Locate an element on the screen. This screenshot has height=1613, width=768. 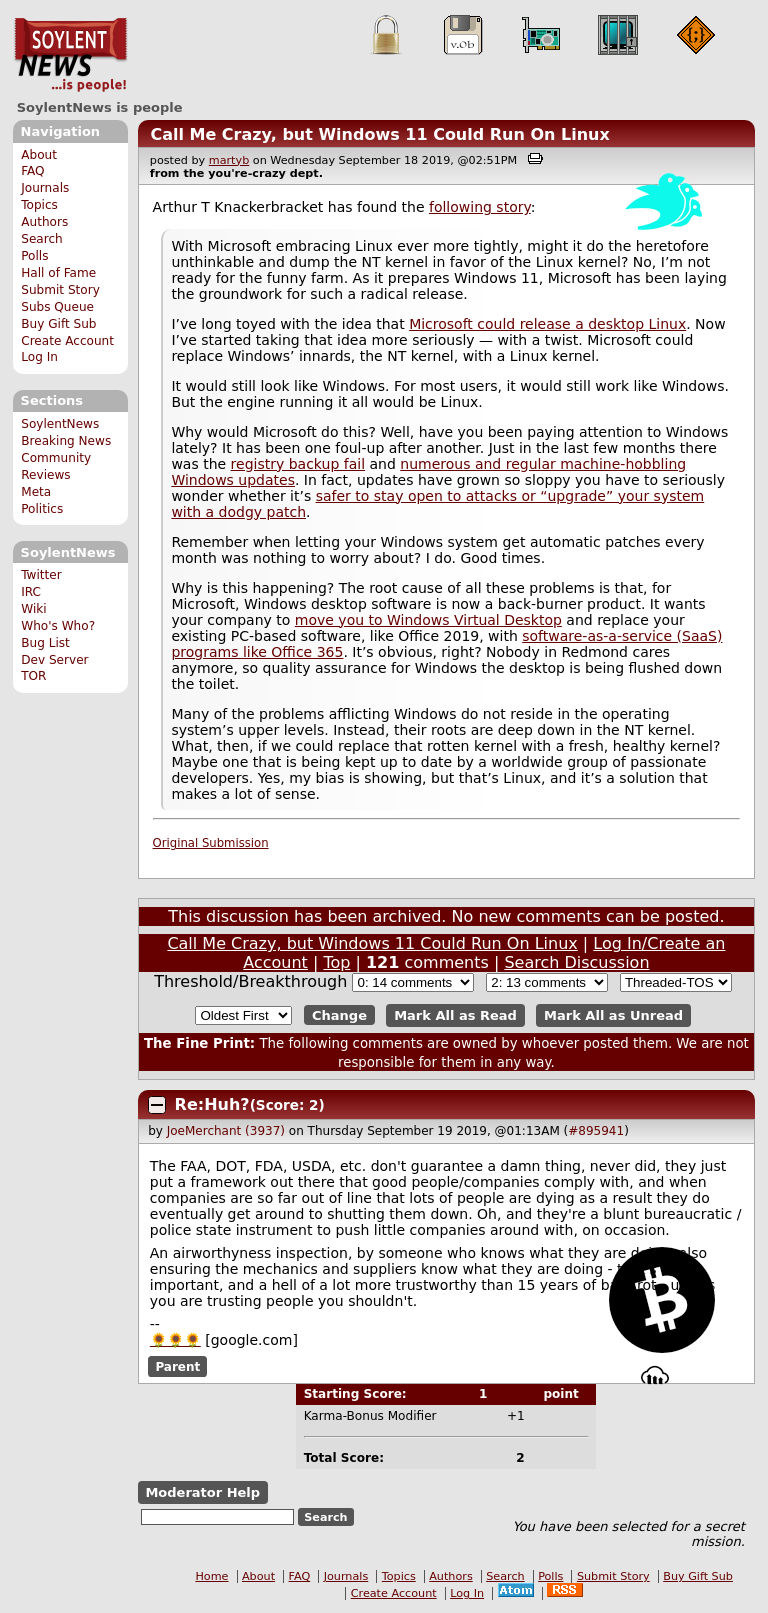
bevy game engine logo is located at coordinates (663, 201).